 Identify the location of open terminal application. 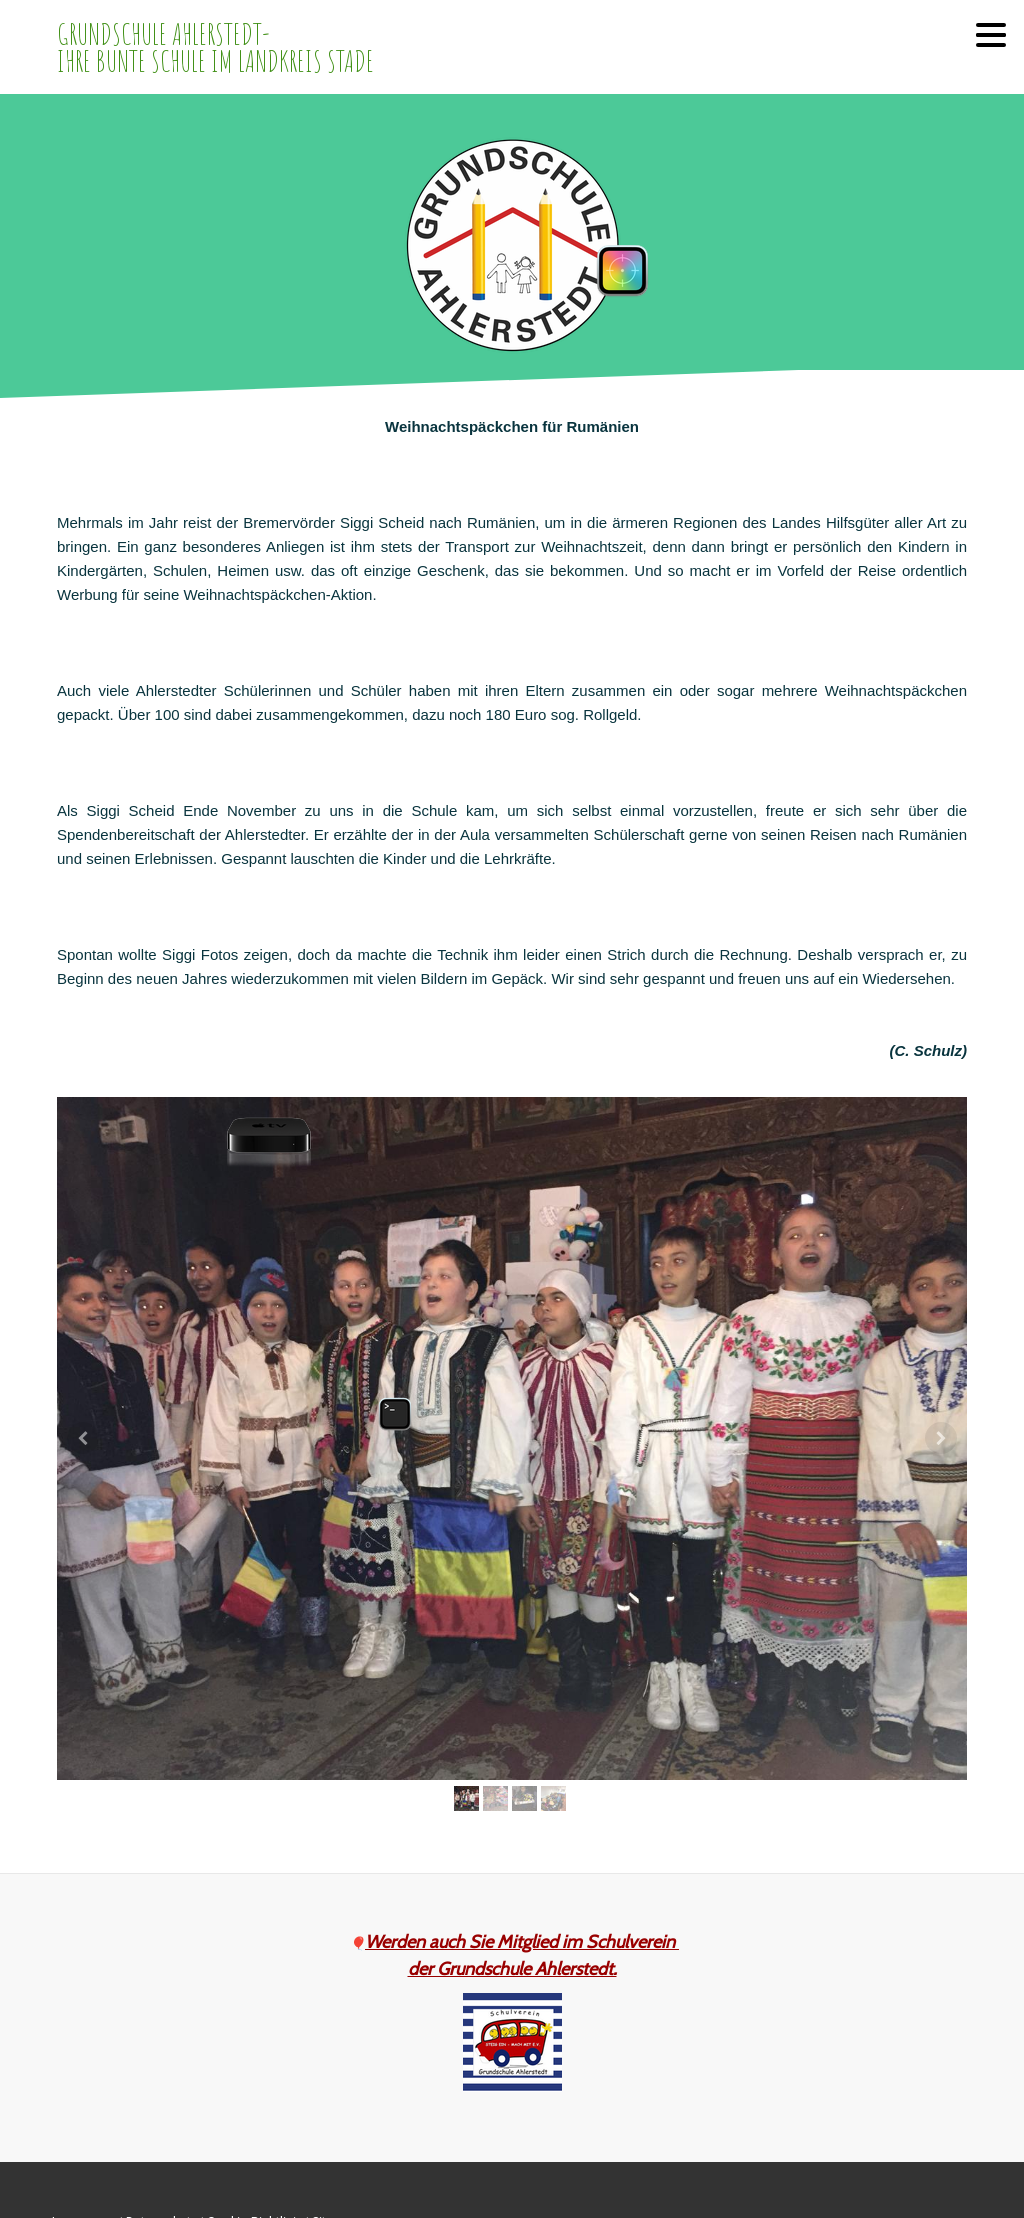
(395, 1414).